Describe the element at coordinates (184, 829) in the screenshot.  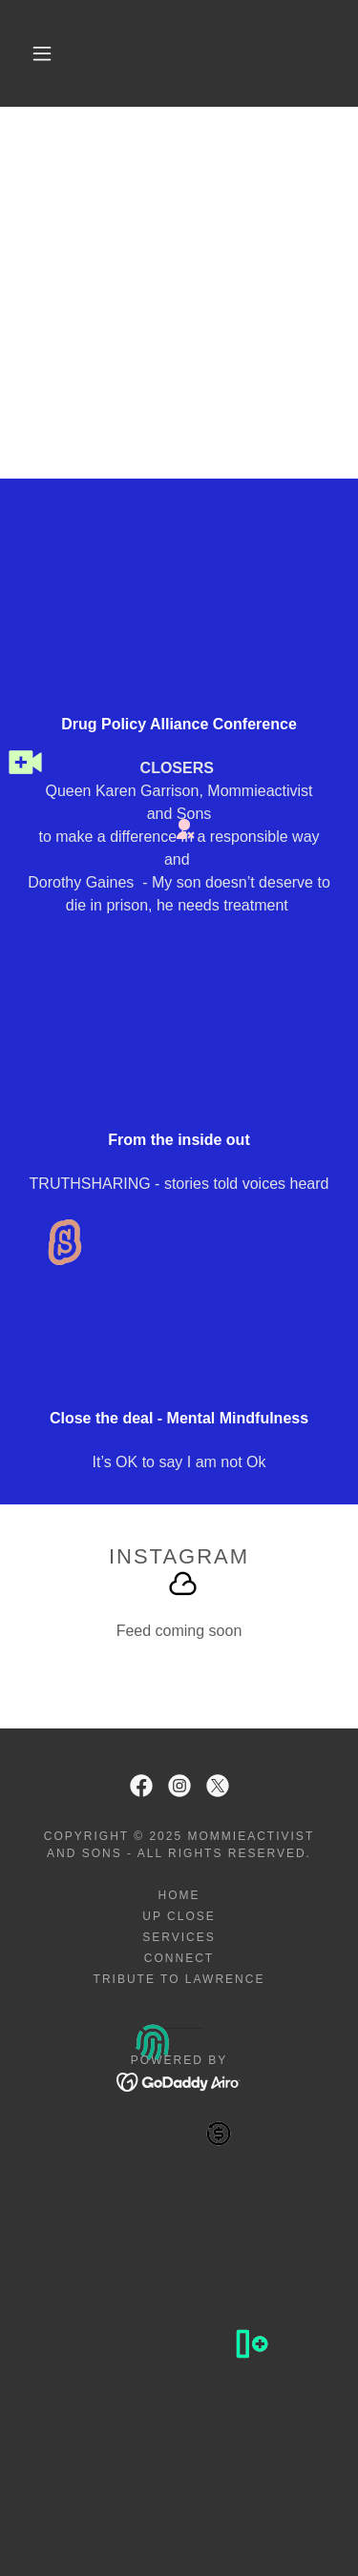
I see `unfollow a user` at that location.